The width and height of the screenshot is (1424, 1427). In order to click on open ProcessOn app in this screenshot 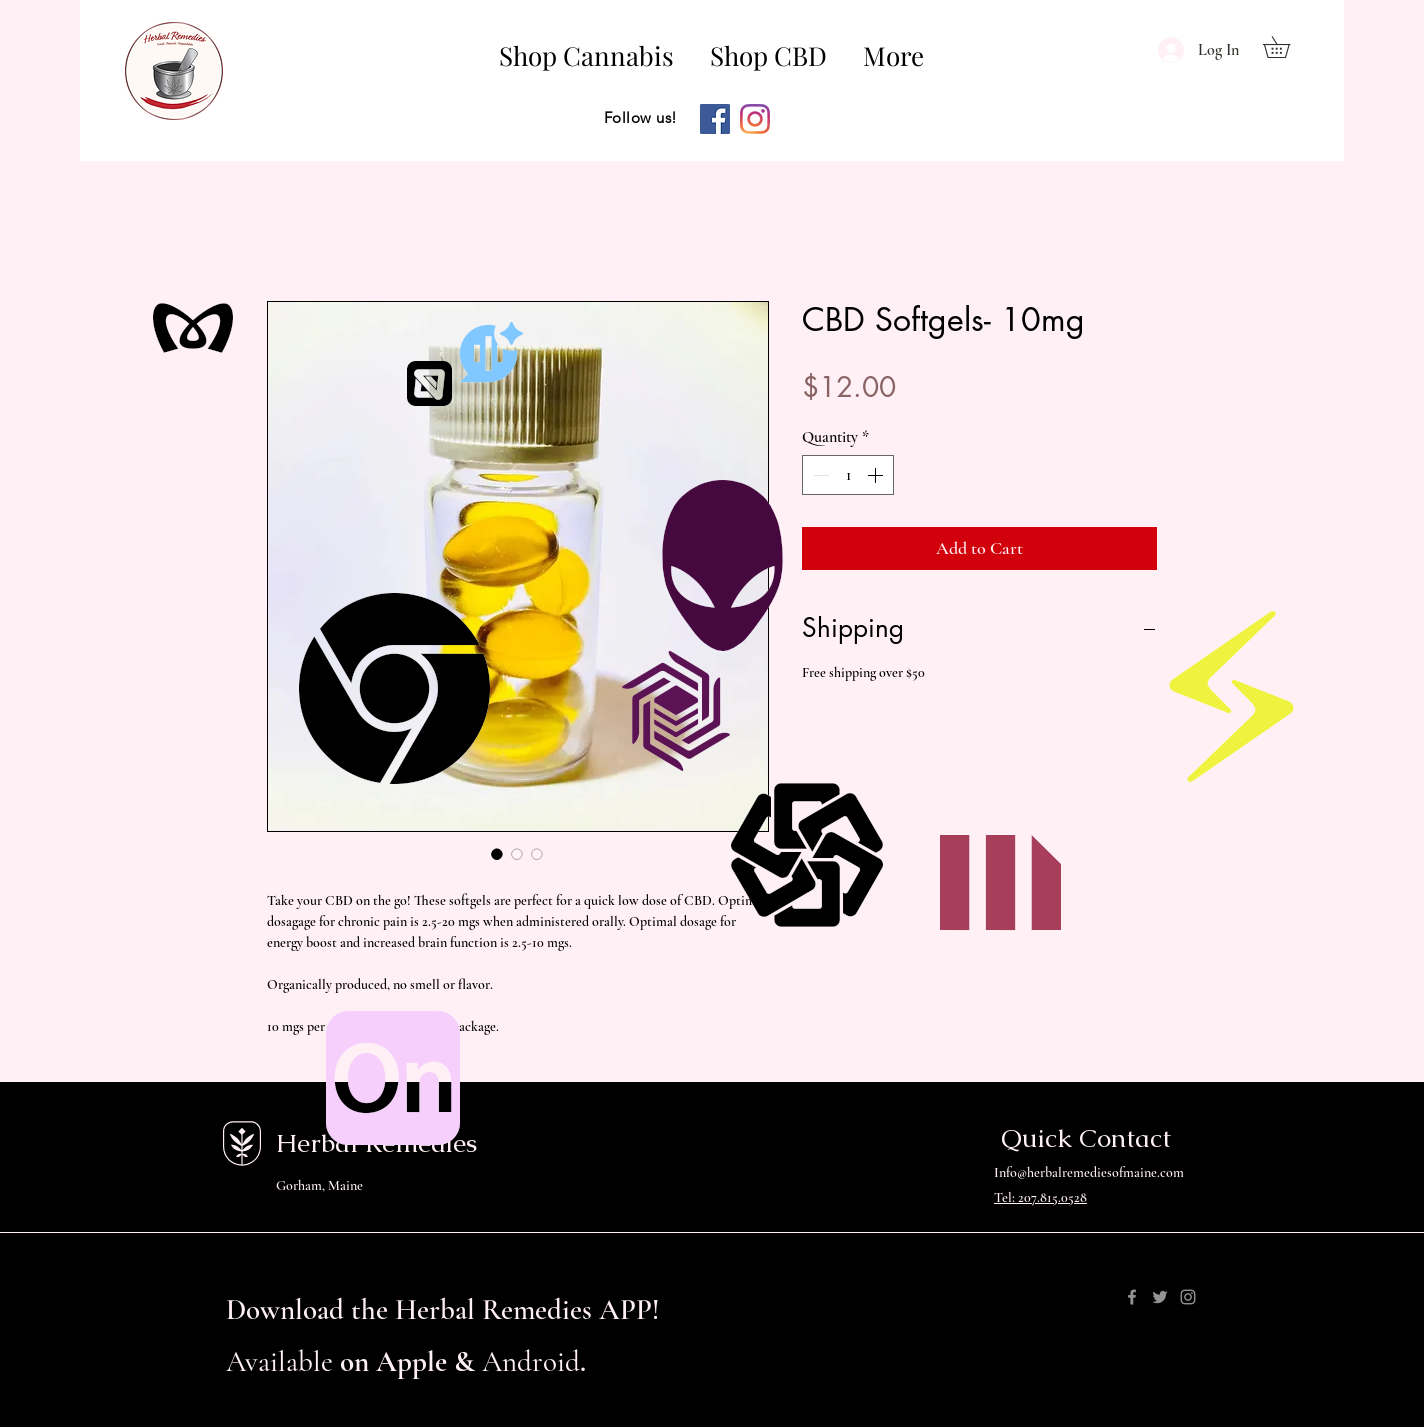, I will do `click(393, 1078)`.